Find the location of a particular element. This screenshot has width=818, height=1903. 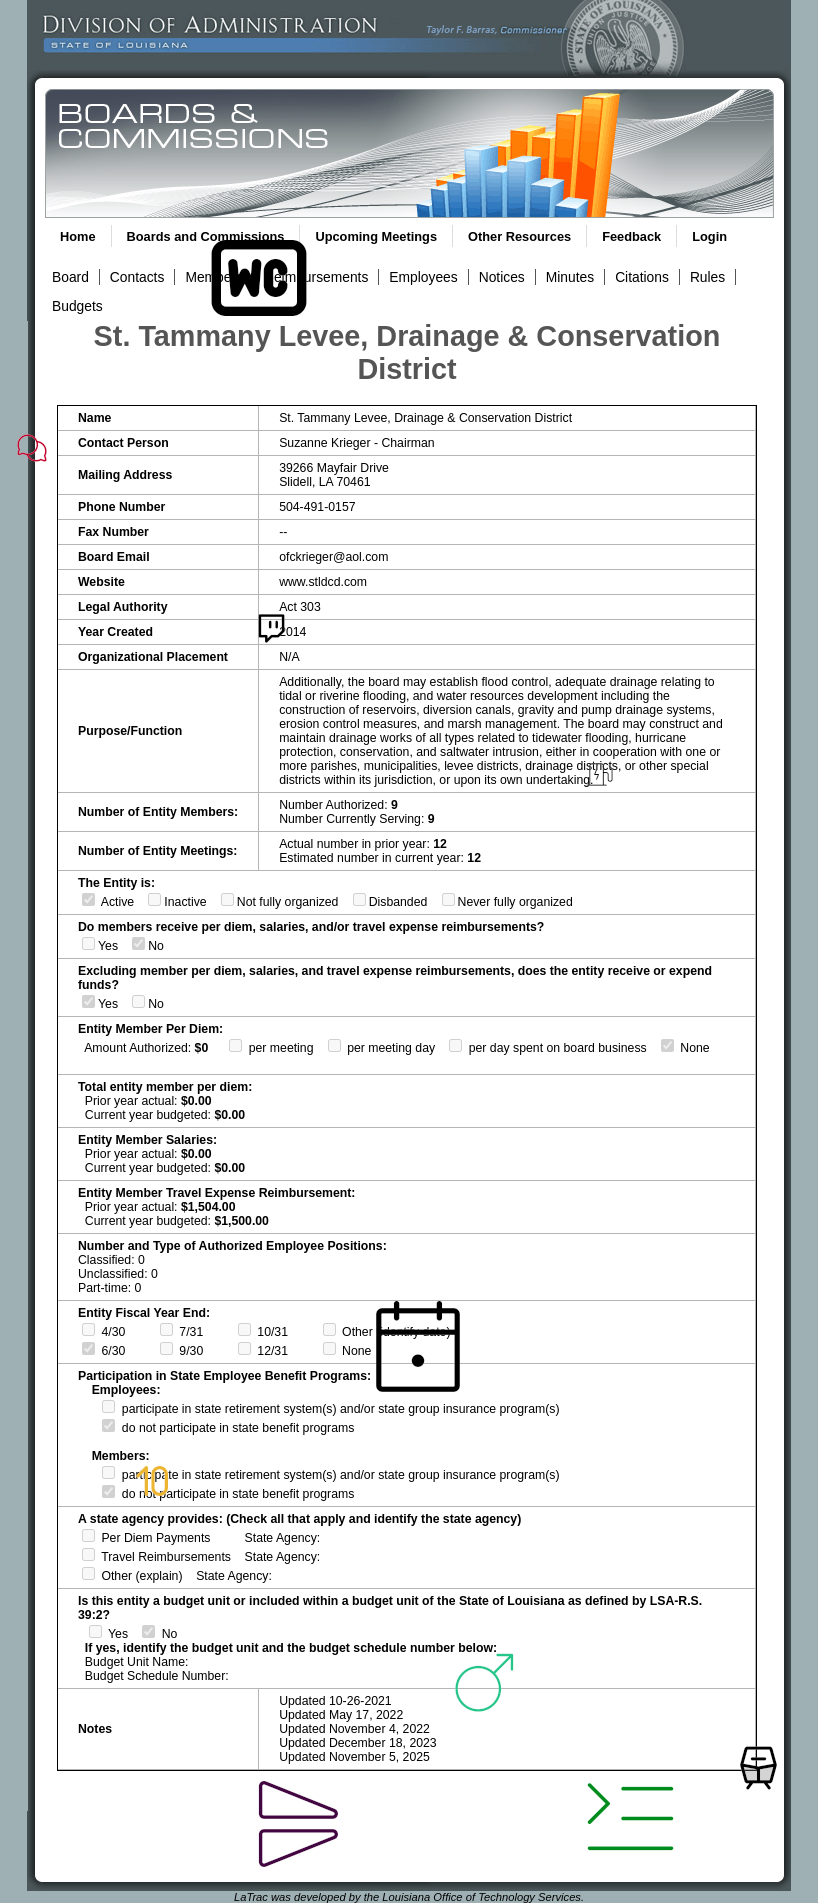

view regional train schedules is located at coordinates (758, 1766).